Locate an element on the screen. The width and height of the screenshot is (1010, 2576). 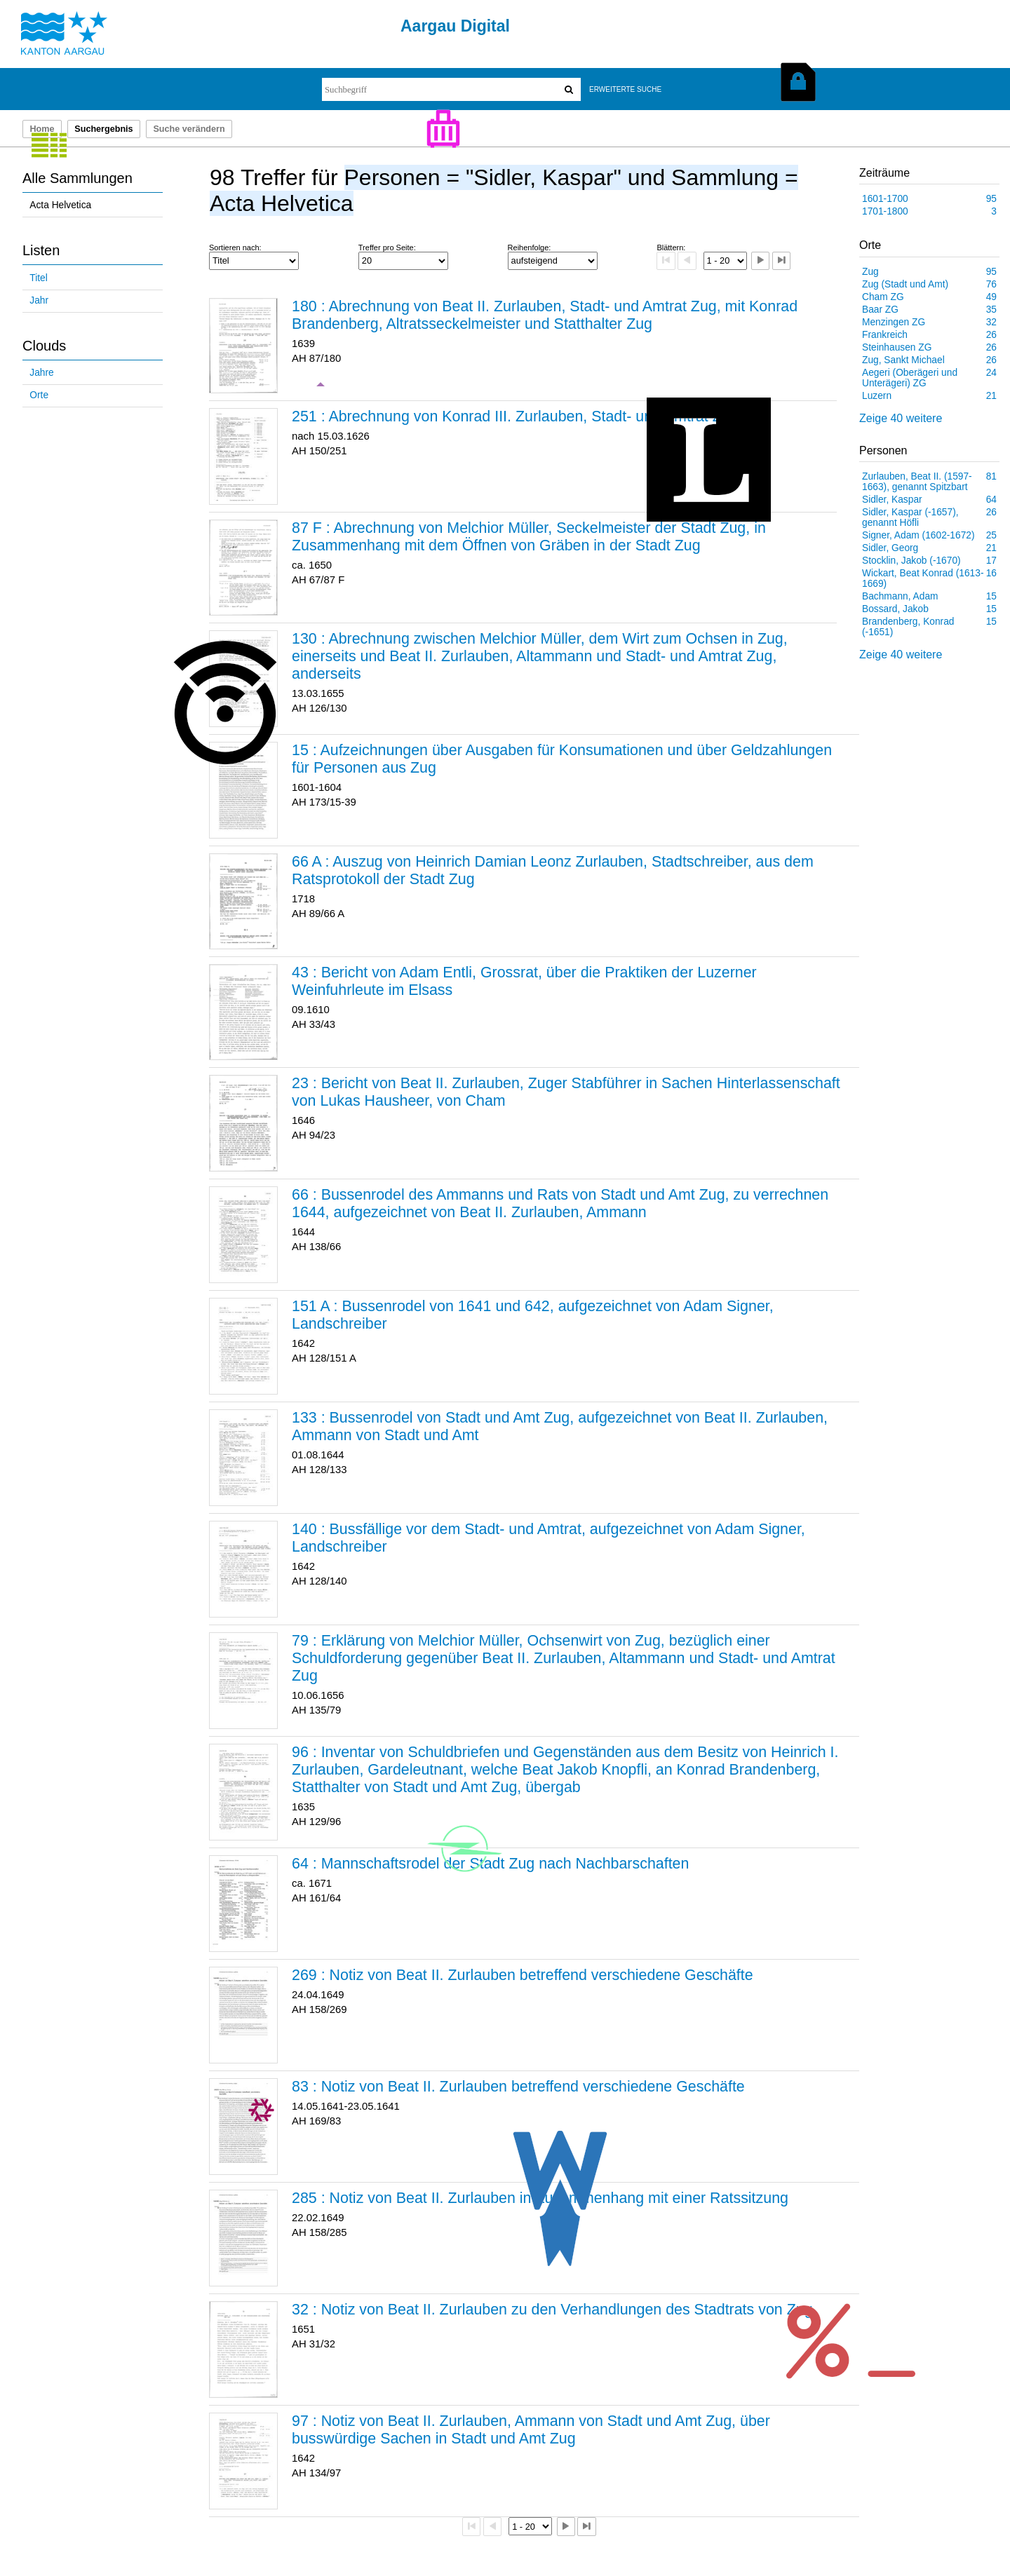
visit the Lobsters link aggregation site is located at coordinates (708, 459).